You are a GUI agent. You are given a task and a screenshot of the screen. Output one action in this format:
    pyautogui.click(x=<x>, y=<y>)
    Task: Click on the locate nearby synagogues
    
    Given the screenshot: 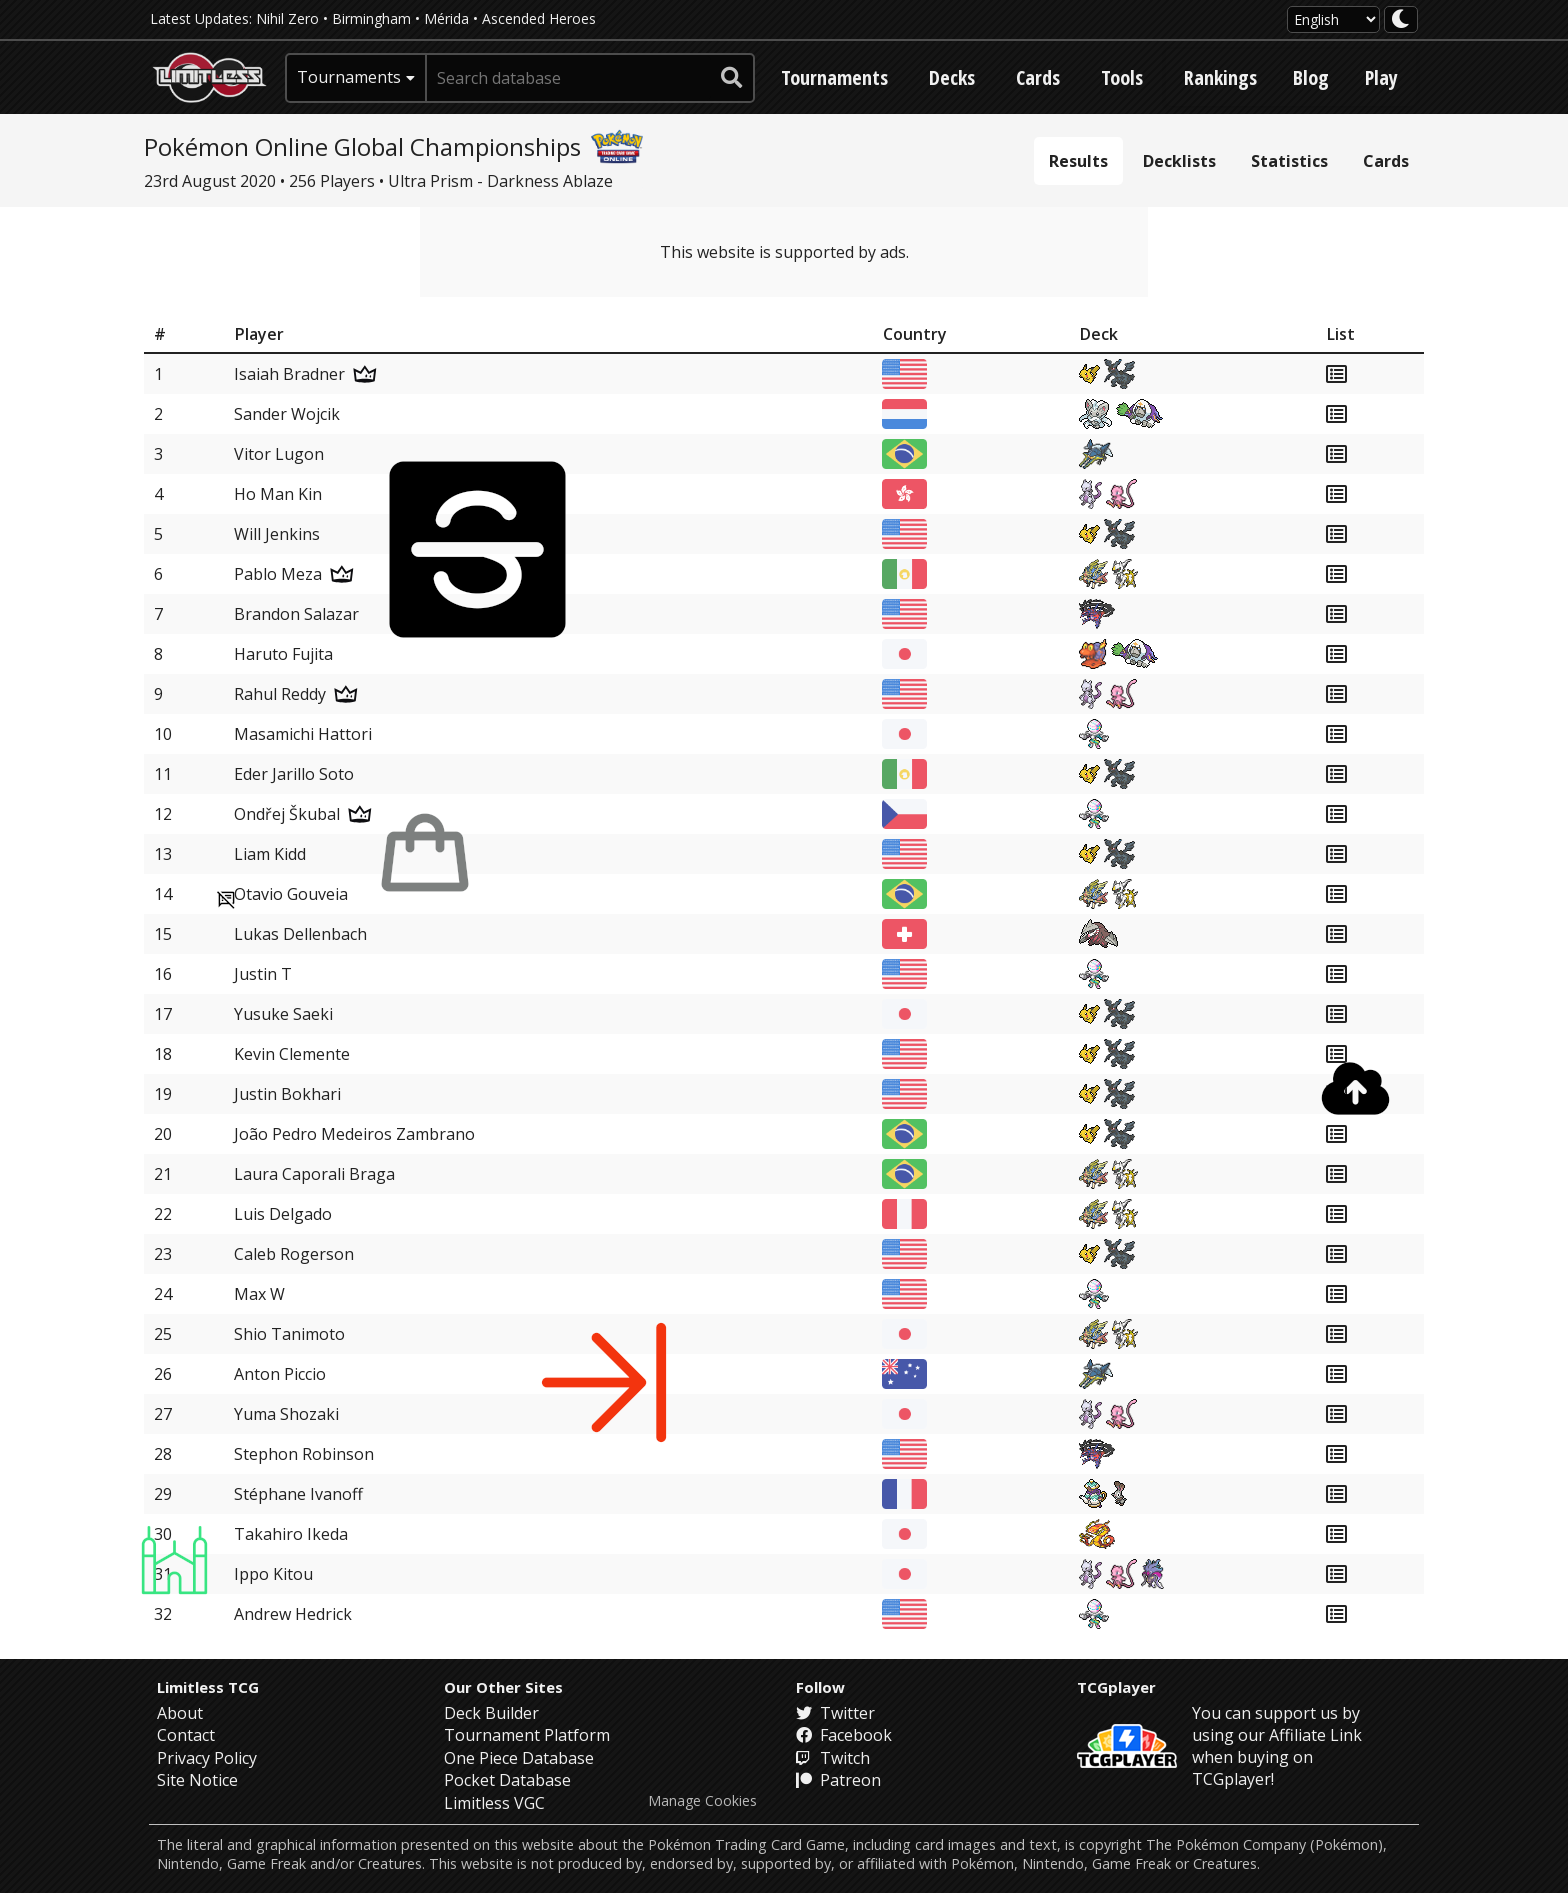 What is the action you would take?
    pyautogui.click(x=174, y=1561)
    